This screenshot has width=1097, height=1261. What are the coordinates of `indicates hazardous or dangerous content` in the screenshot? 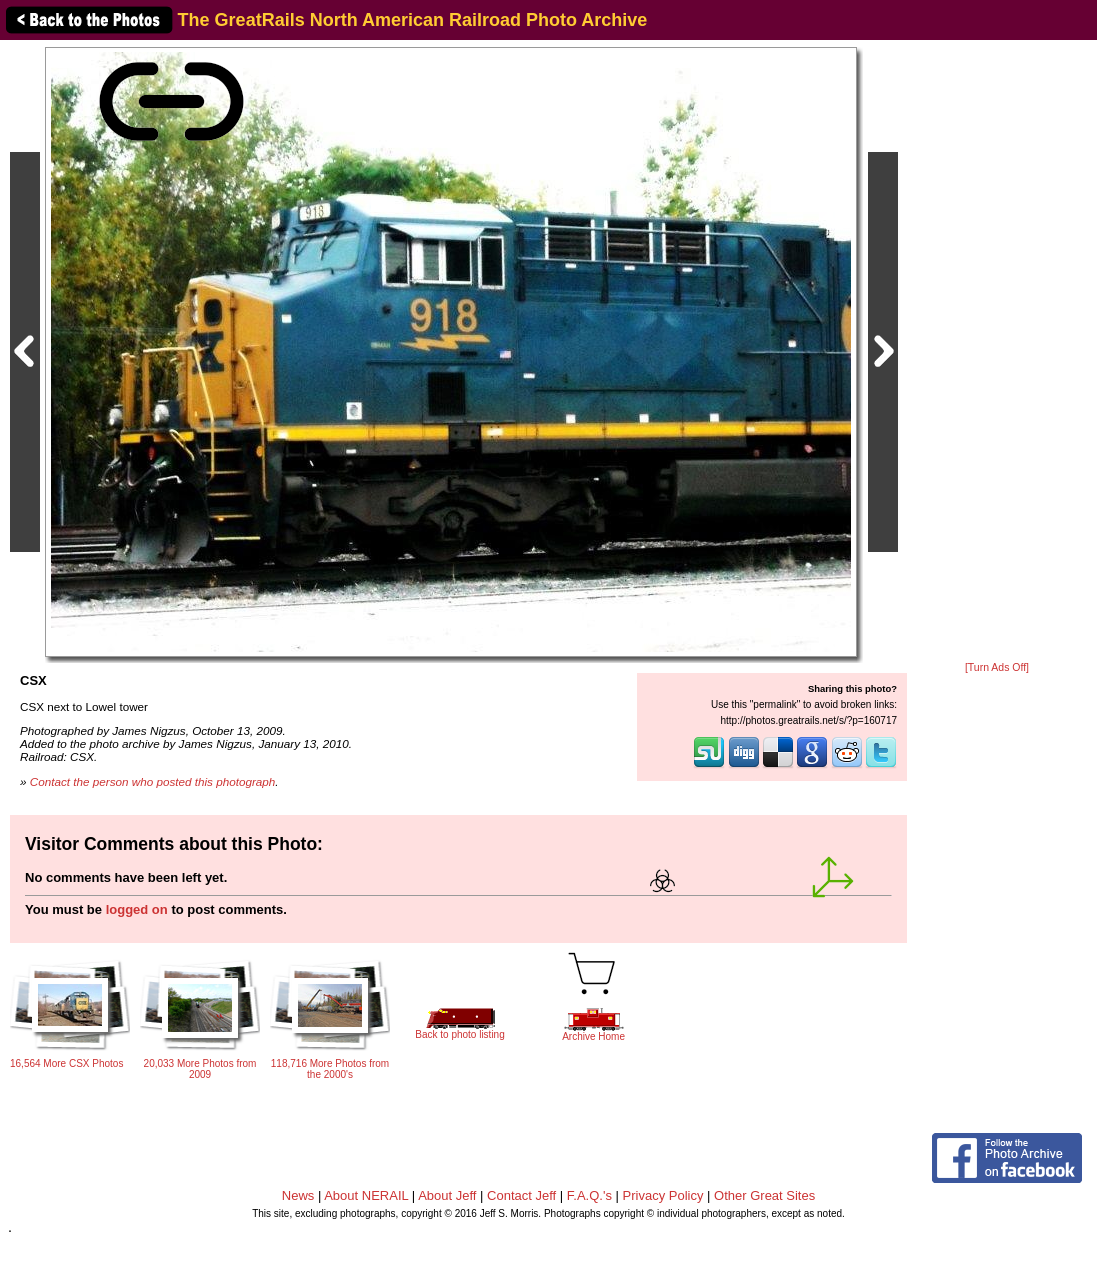 It's located at (662, 881).